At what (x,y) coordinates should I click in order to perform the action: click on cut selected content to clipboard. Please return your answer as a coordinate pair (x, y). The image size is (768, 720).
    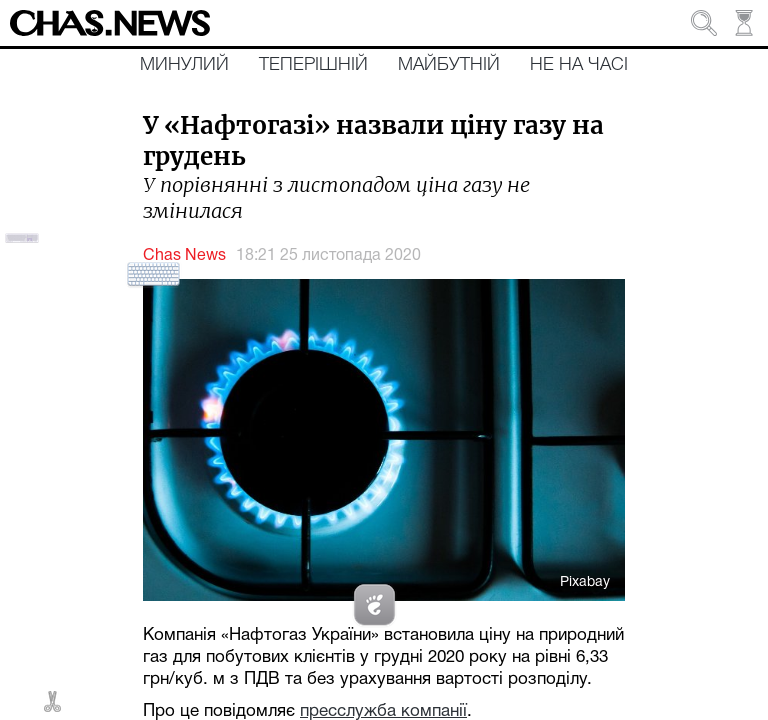
    Looking at the image, I should click on (52, 701).